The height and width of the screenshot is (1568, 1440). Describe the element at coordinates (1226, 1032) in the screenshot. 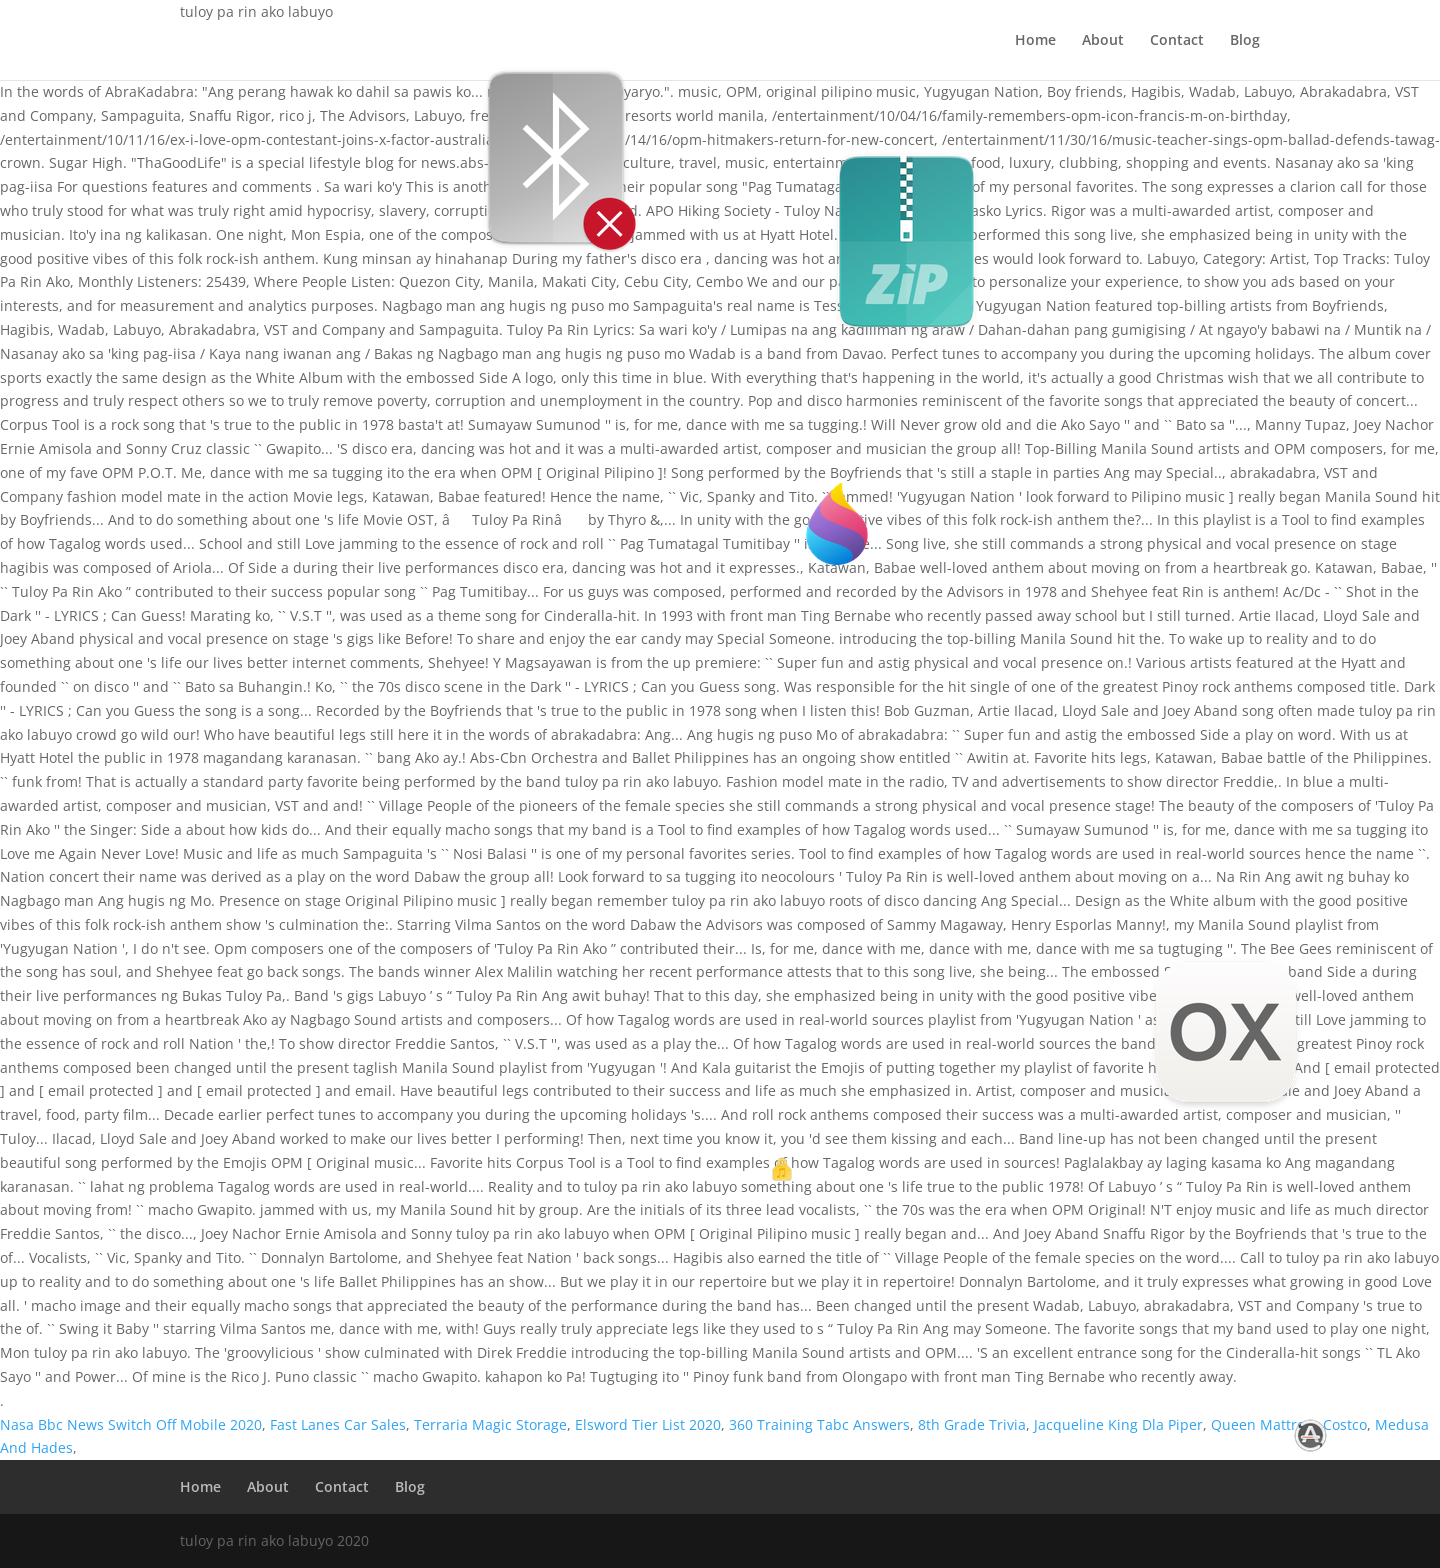

I see `launch the OX app` at that location.